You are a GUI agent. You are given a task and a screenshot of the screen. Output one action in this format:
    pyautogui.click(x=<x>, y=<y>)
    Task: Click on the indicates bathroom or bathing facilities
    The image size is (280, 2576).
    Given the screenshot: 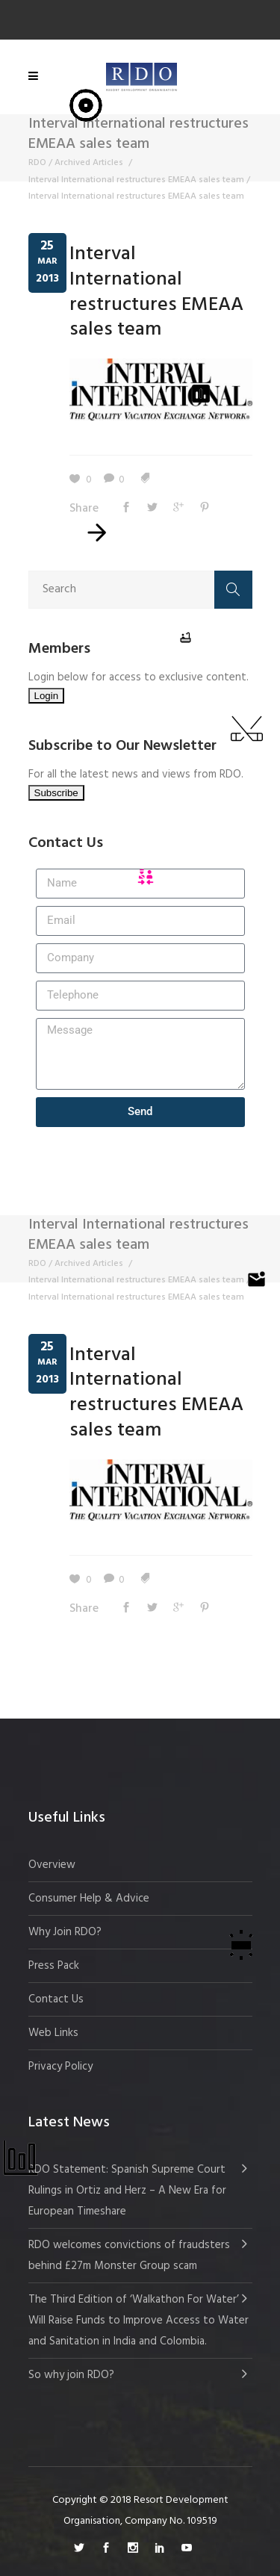 What is the action you would take?
    pyautogui.click(x=185, y=637)
    